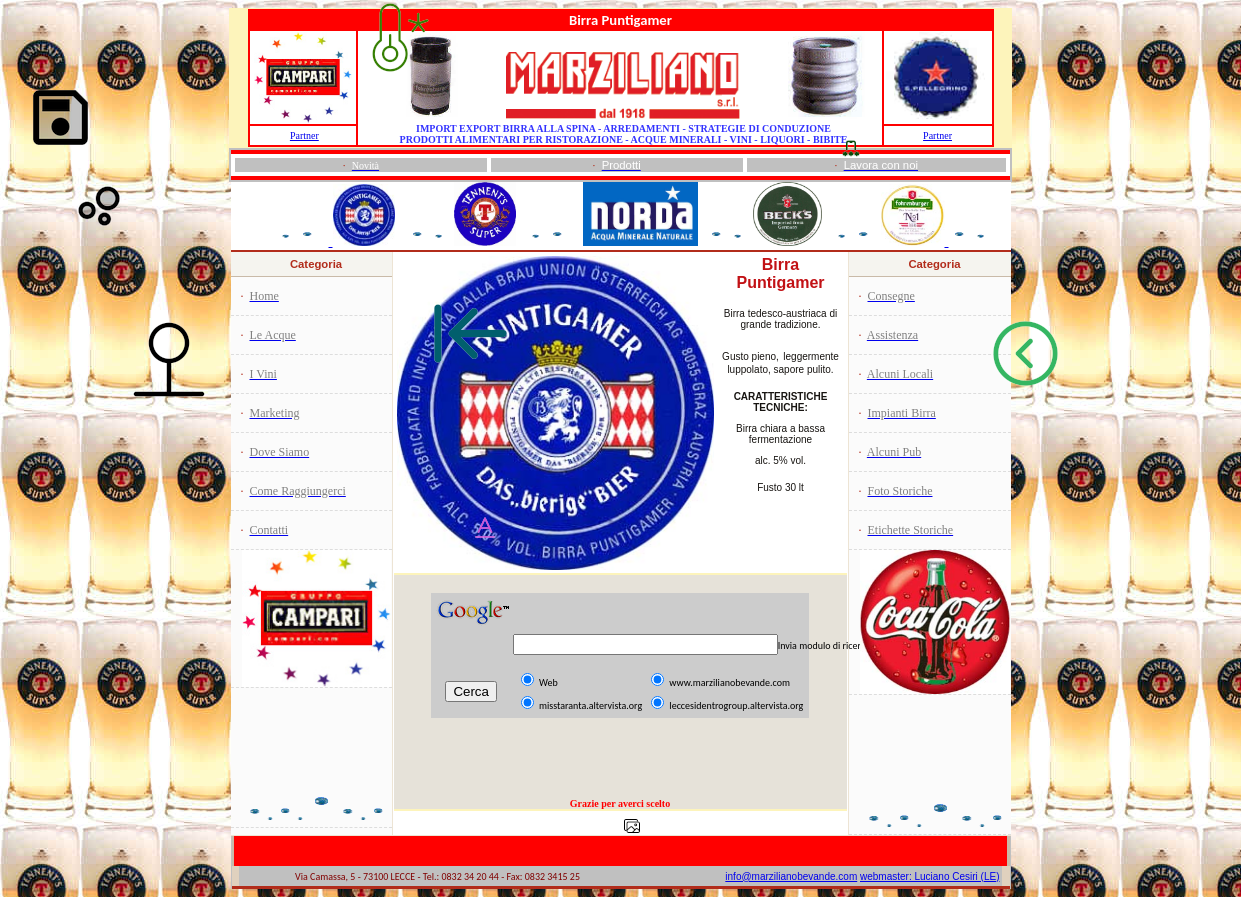 The width and height of the screenshot is (1241, 897). What do you see at coordinates (632, 826) in the screenshot?
I see `view photo gallery` at bounding box center [632, 826].